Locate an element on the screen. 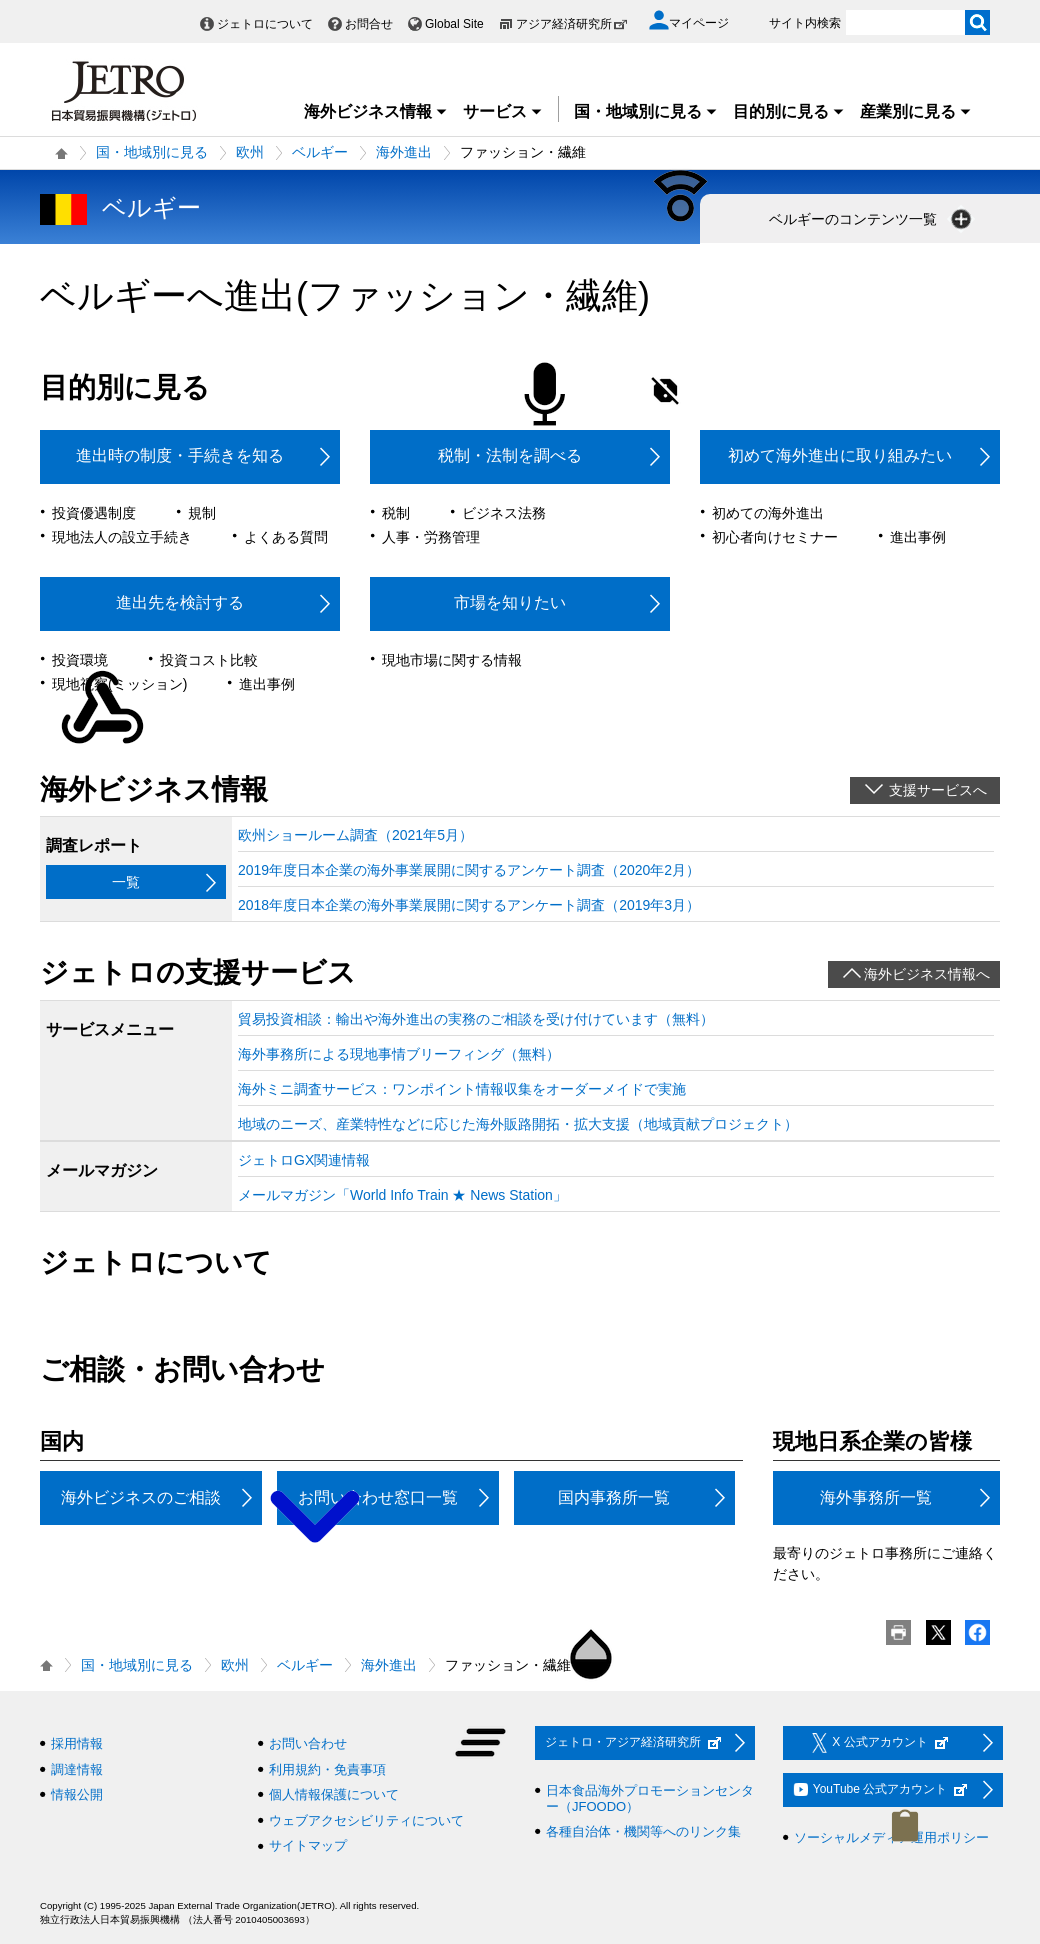 The image size is (1040, 1944). disable or turn off reporting is located at coordinates (665, 390).